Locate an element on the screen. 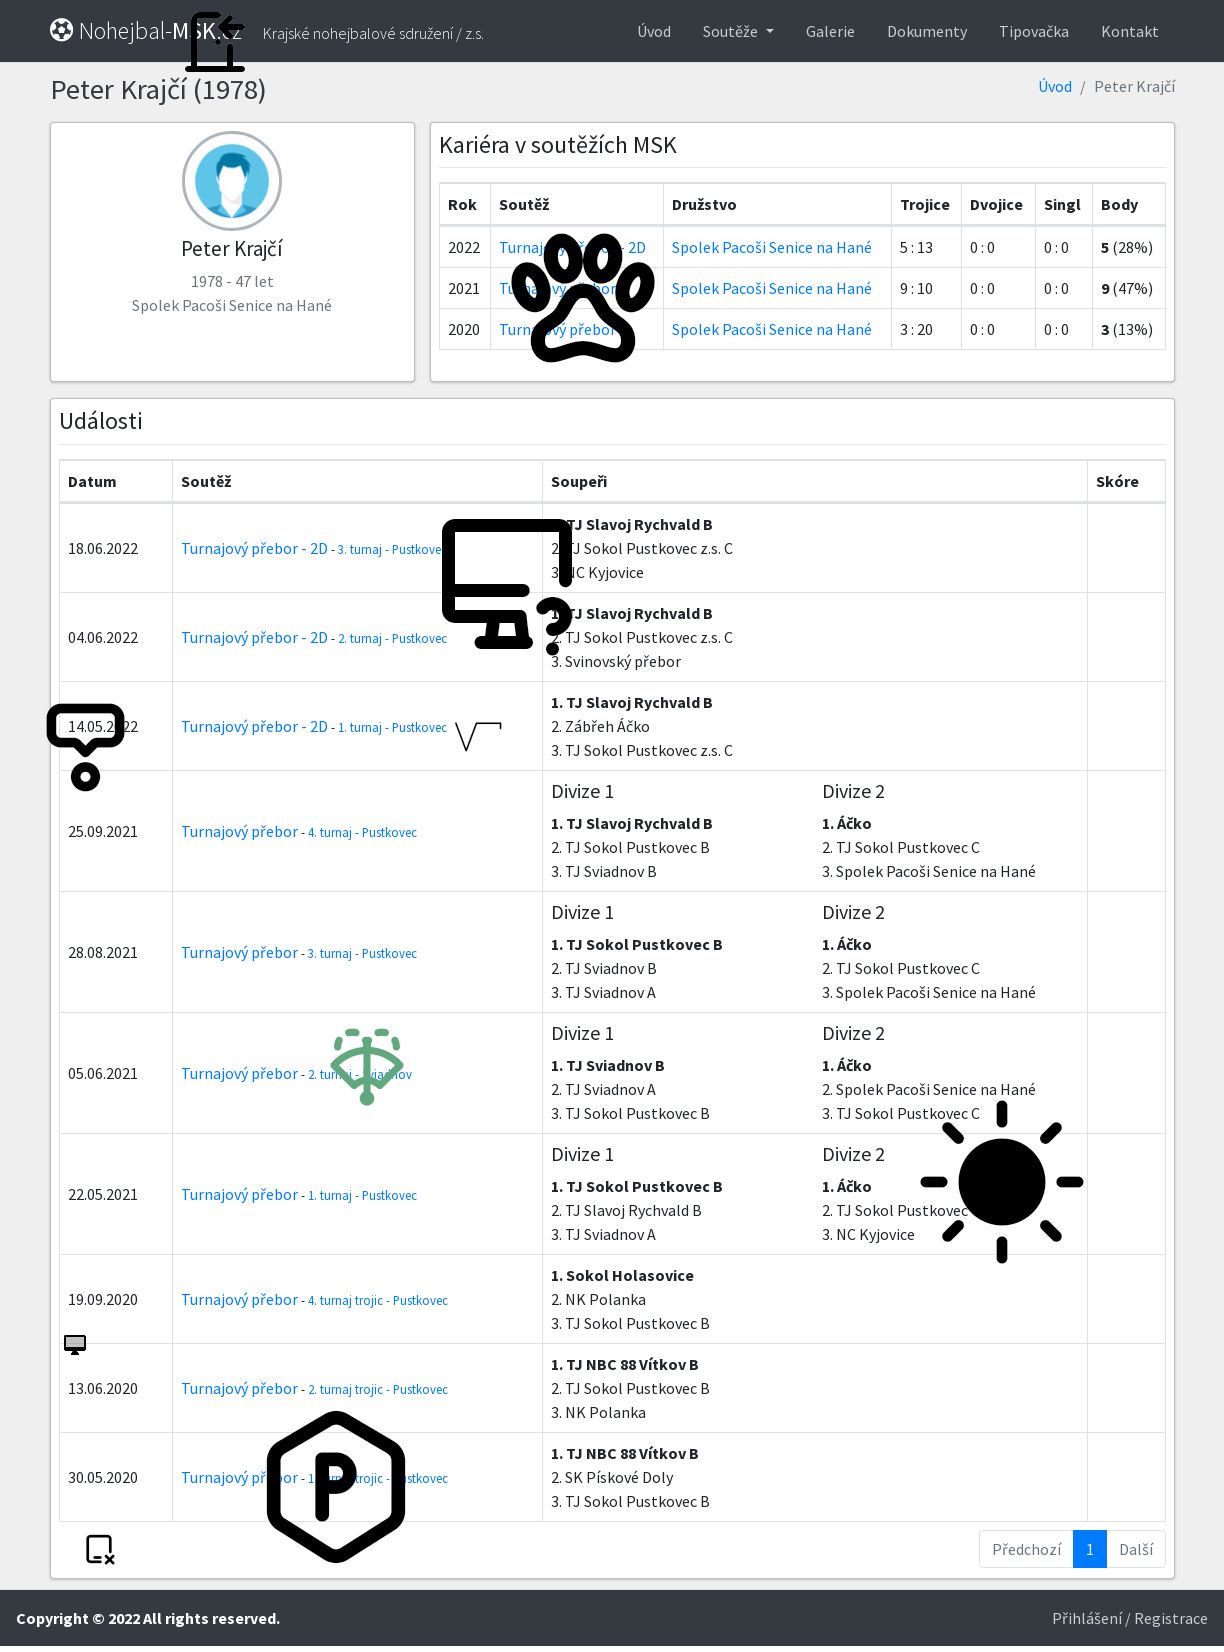 The image size is (1224, 1652). activate windshield washer fluid is located at coordinates (367, 1069).